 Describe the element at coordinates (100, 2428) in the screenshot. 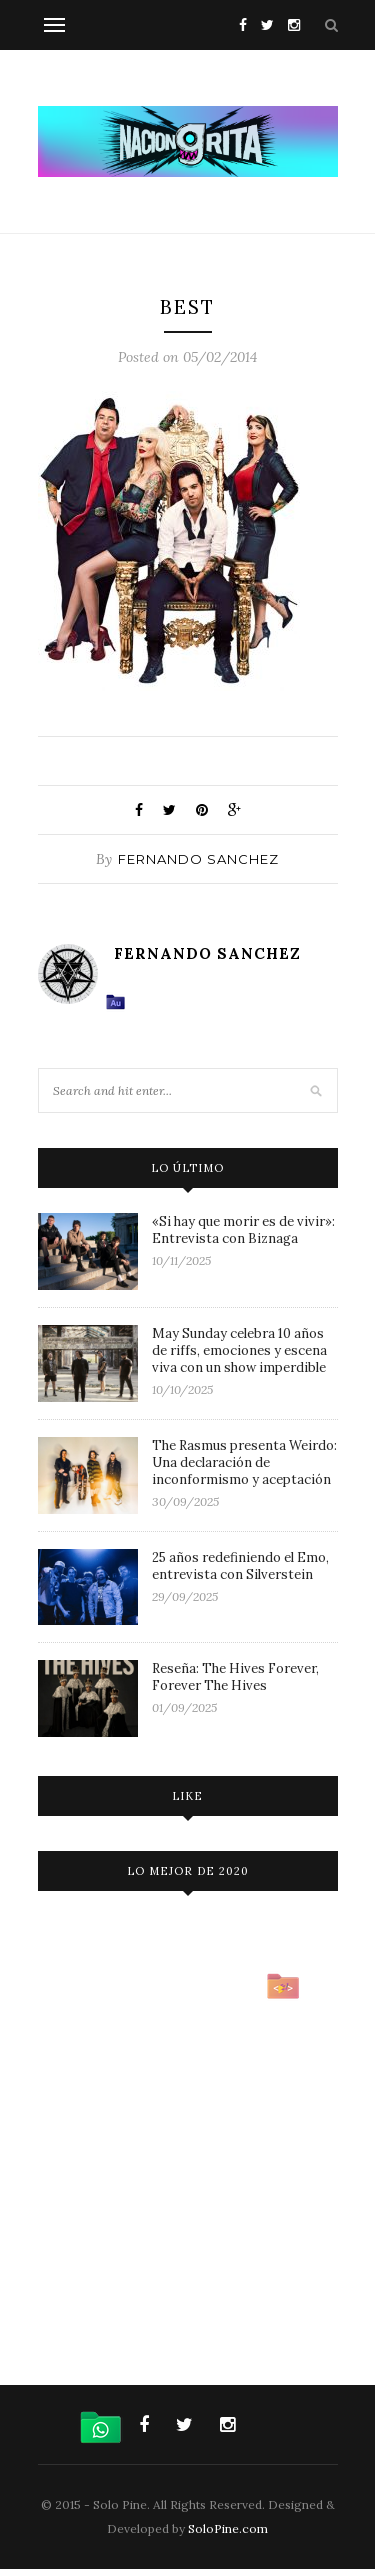

I see `open folder containing whatsapp files` at that location.